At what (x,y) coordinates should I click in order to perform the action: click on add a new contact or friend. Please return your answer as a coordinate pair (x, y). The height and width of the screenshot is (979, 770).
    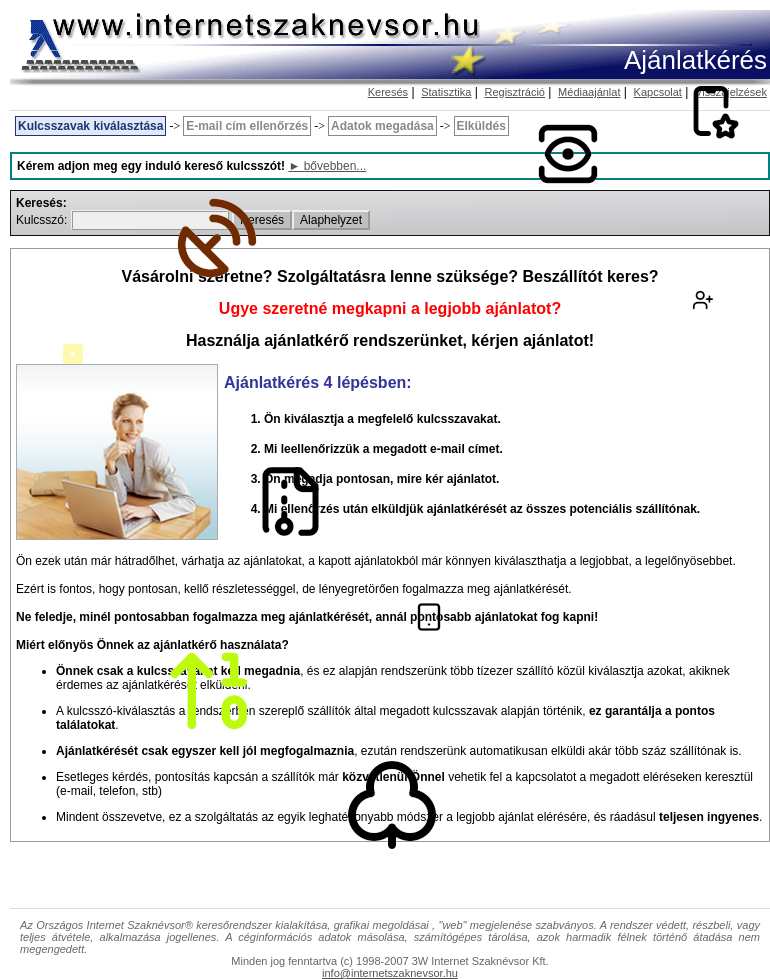
    Looking at the image, I should click on (703, 300).